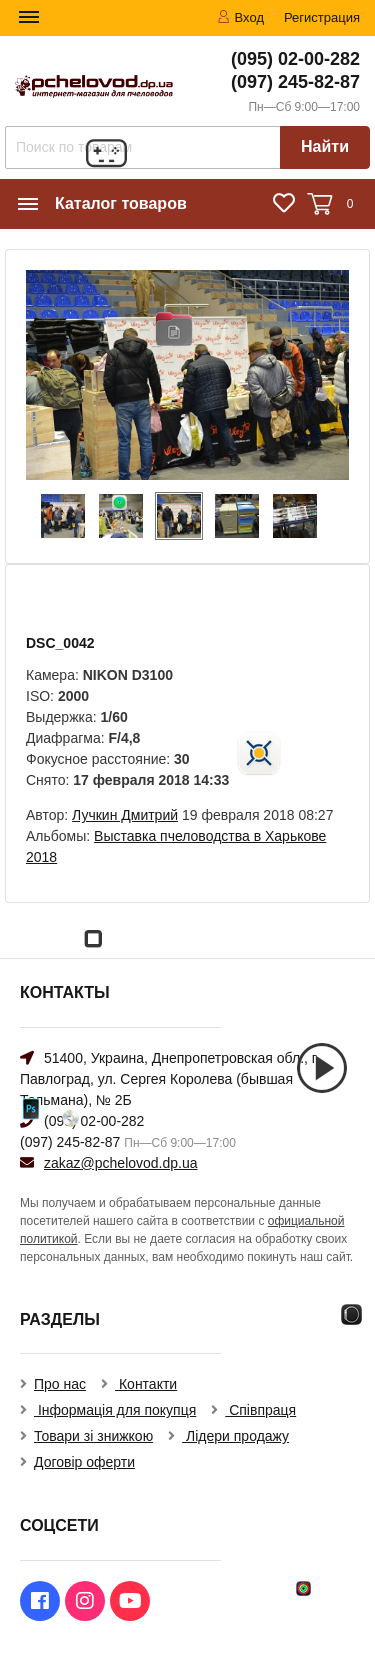 The image size is (375, 1656). Describe the element at coordinates (259, 753) in the screenshot. I see `open the BOINC distributed computing application` at that location.